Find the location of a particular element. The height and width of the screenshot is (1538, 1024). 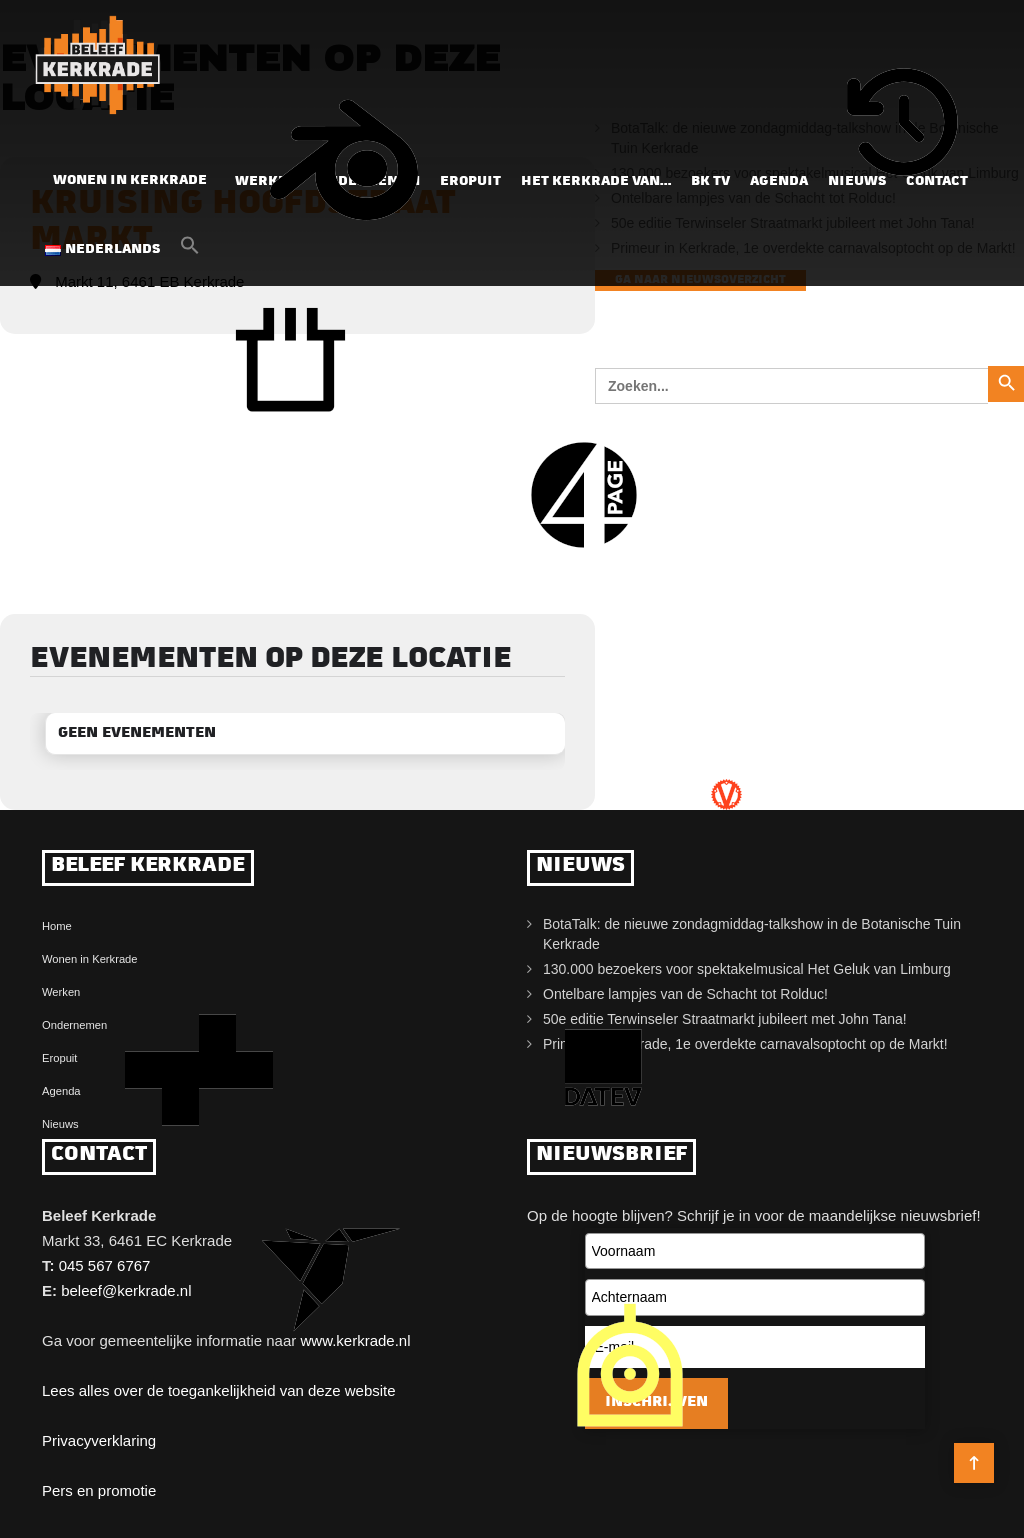

connect to a sensor device is located at coordinates (290, 362).